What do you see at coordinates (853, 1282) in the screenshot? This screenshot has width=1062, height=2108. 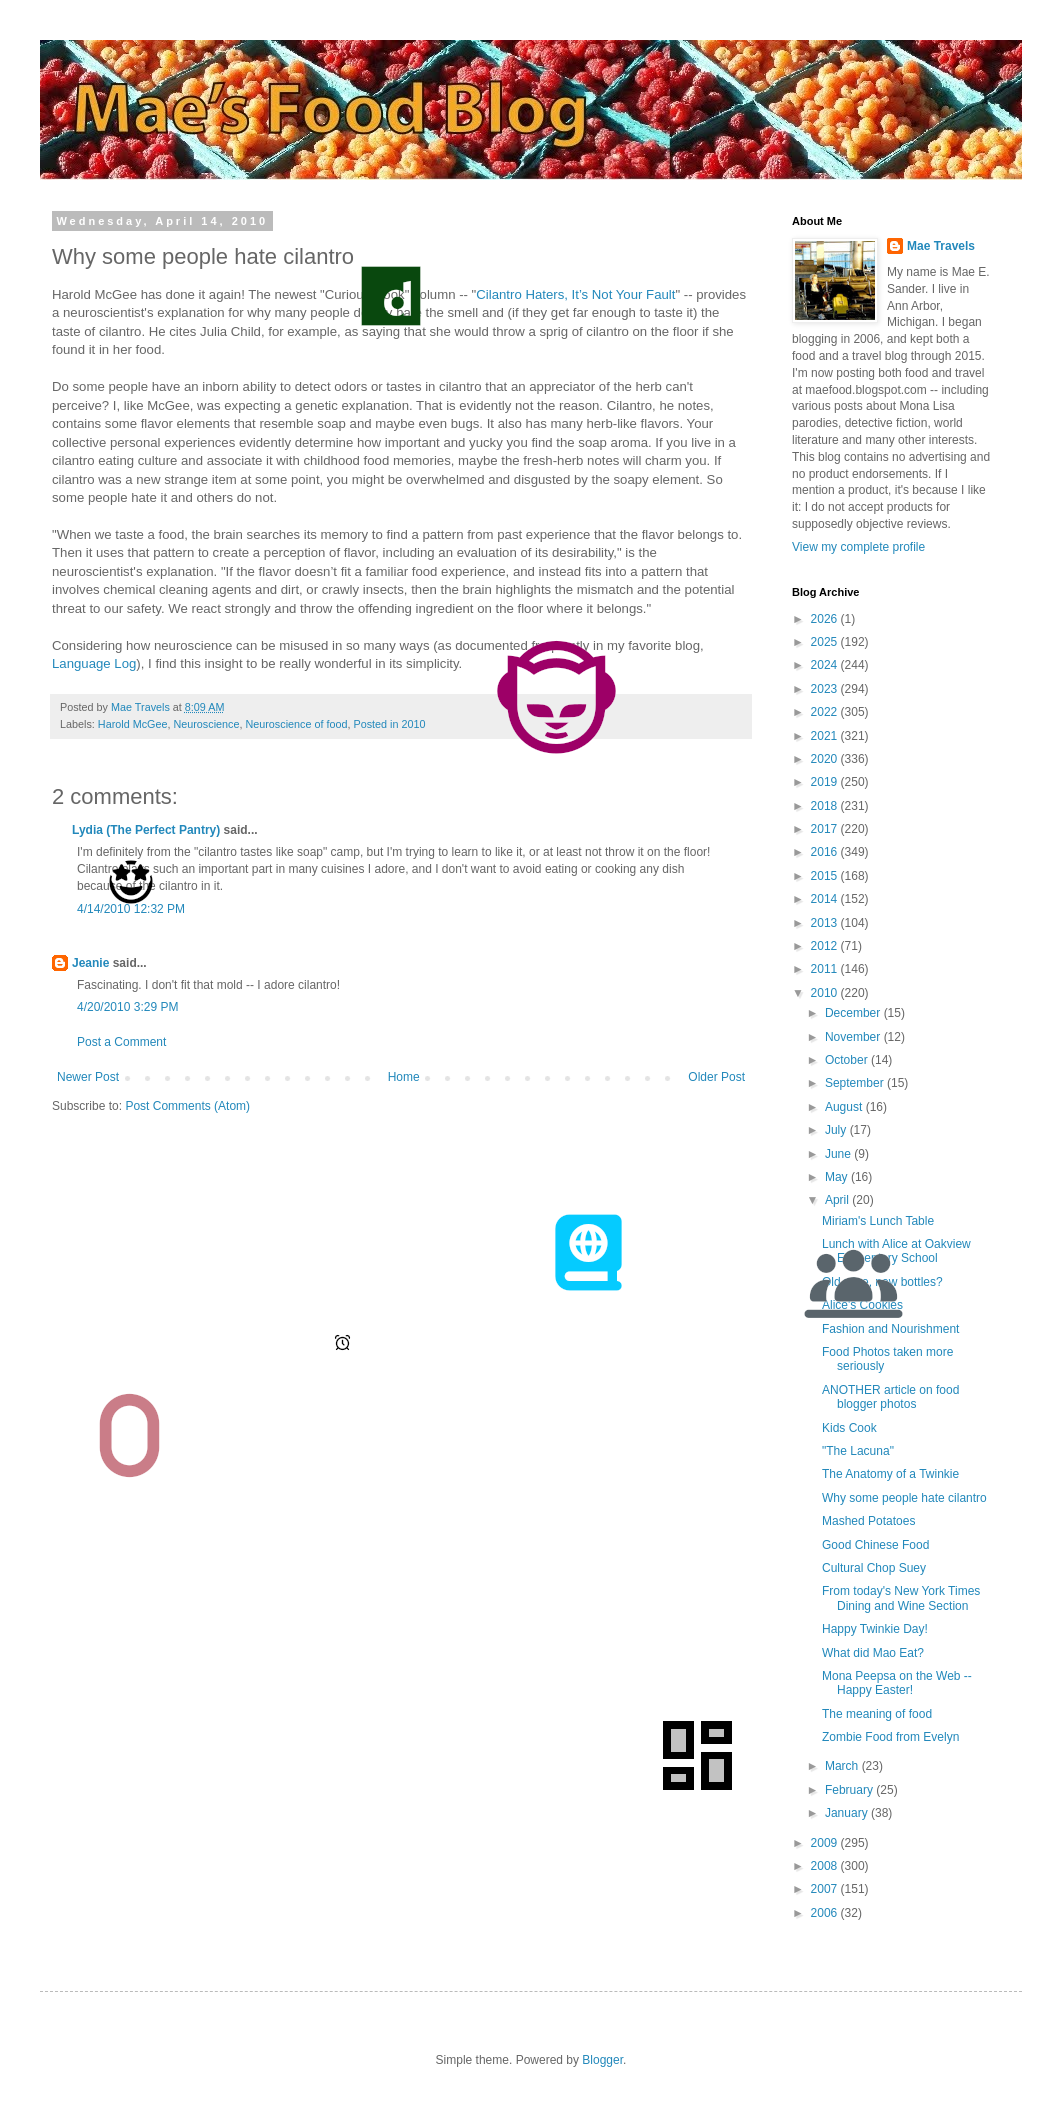 I see `view all team members or users` at bounding box center [853, 1282].